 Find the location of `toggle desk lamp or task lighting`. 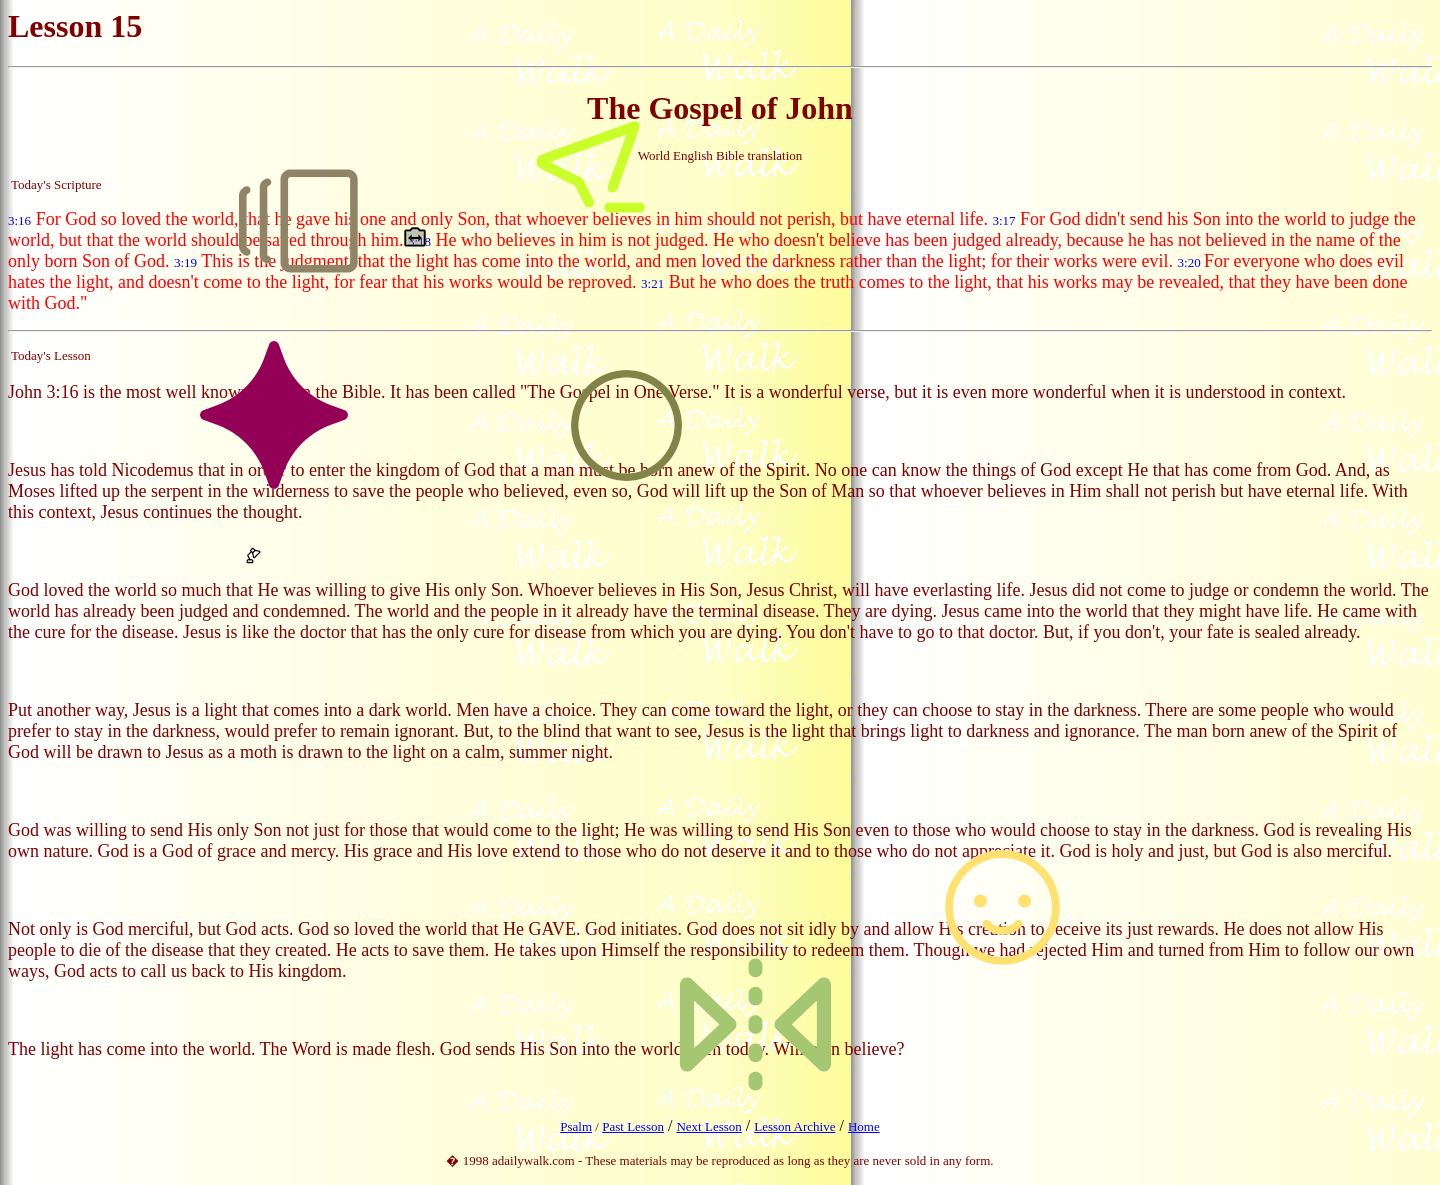

toggle desk lamp or task lighting is located at coordinates (253, 555).